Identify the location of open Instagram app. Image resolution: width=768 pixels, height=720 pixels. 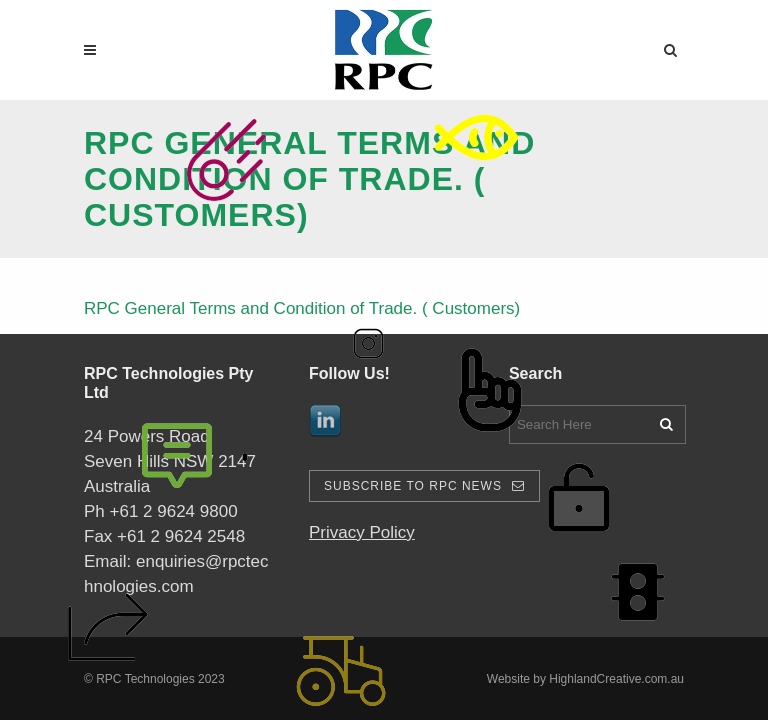
(368, 343).